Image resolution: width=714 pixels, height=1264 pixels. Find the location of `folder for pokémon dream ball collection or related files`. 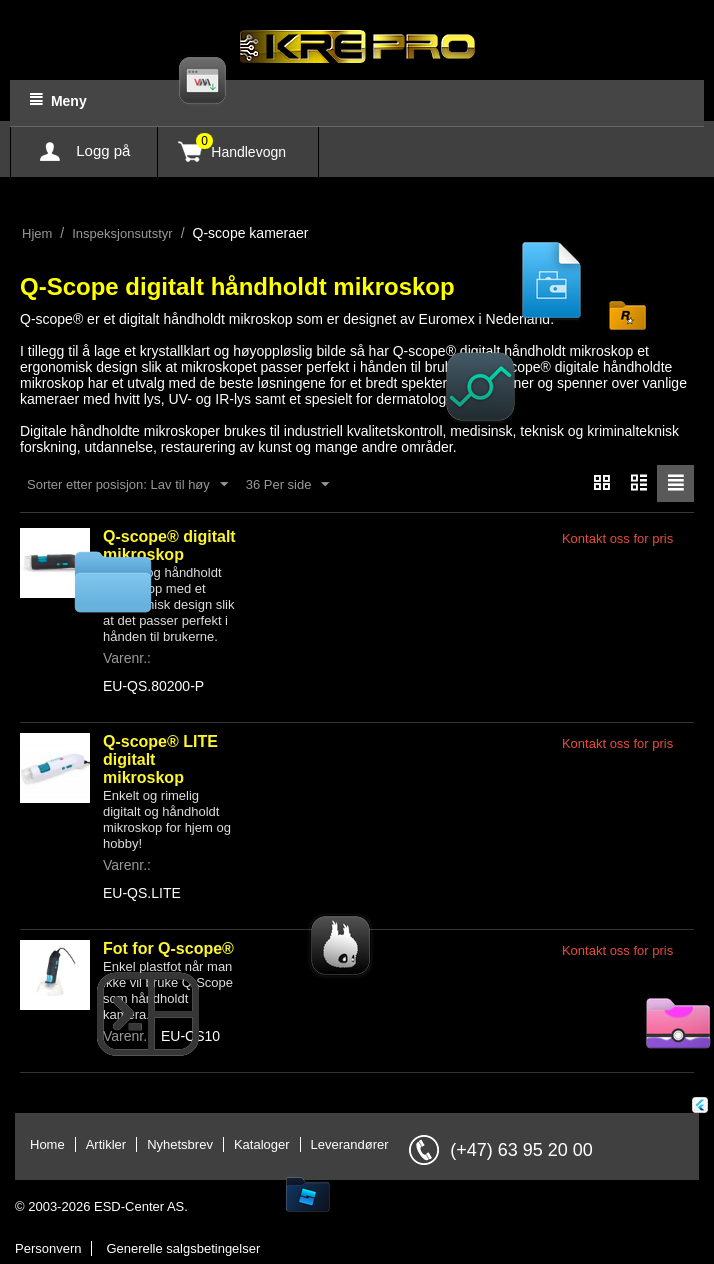

folder for pokémon dream ball collection or related files is located at coordinates (678, 1025).